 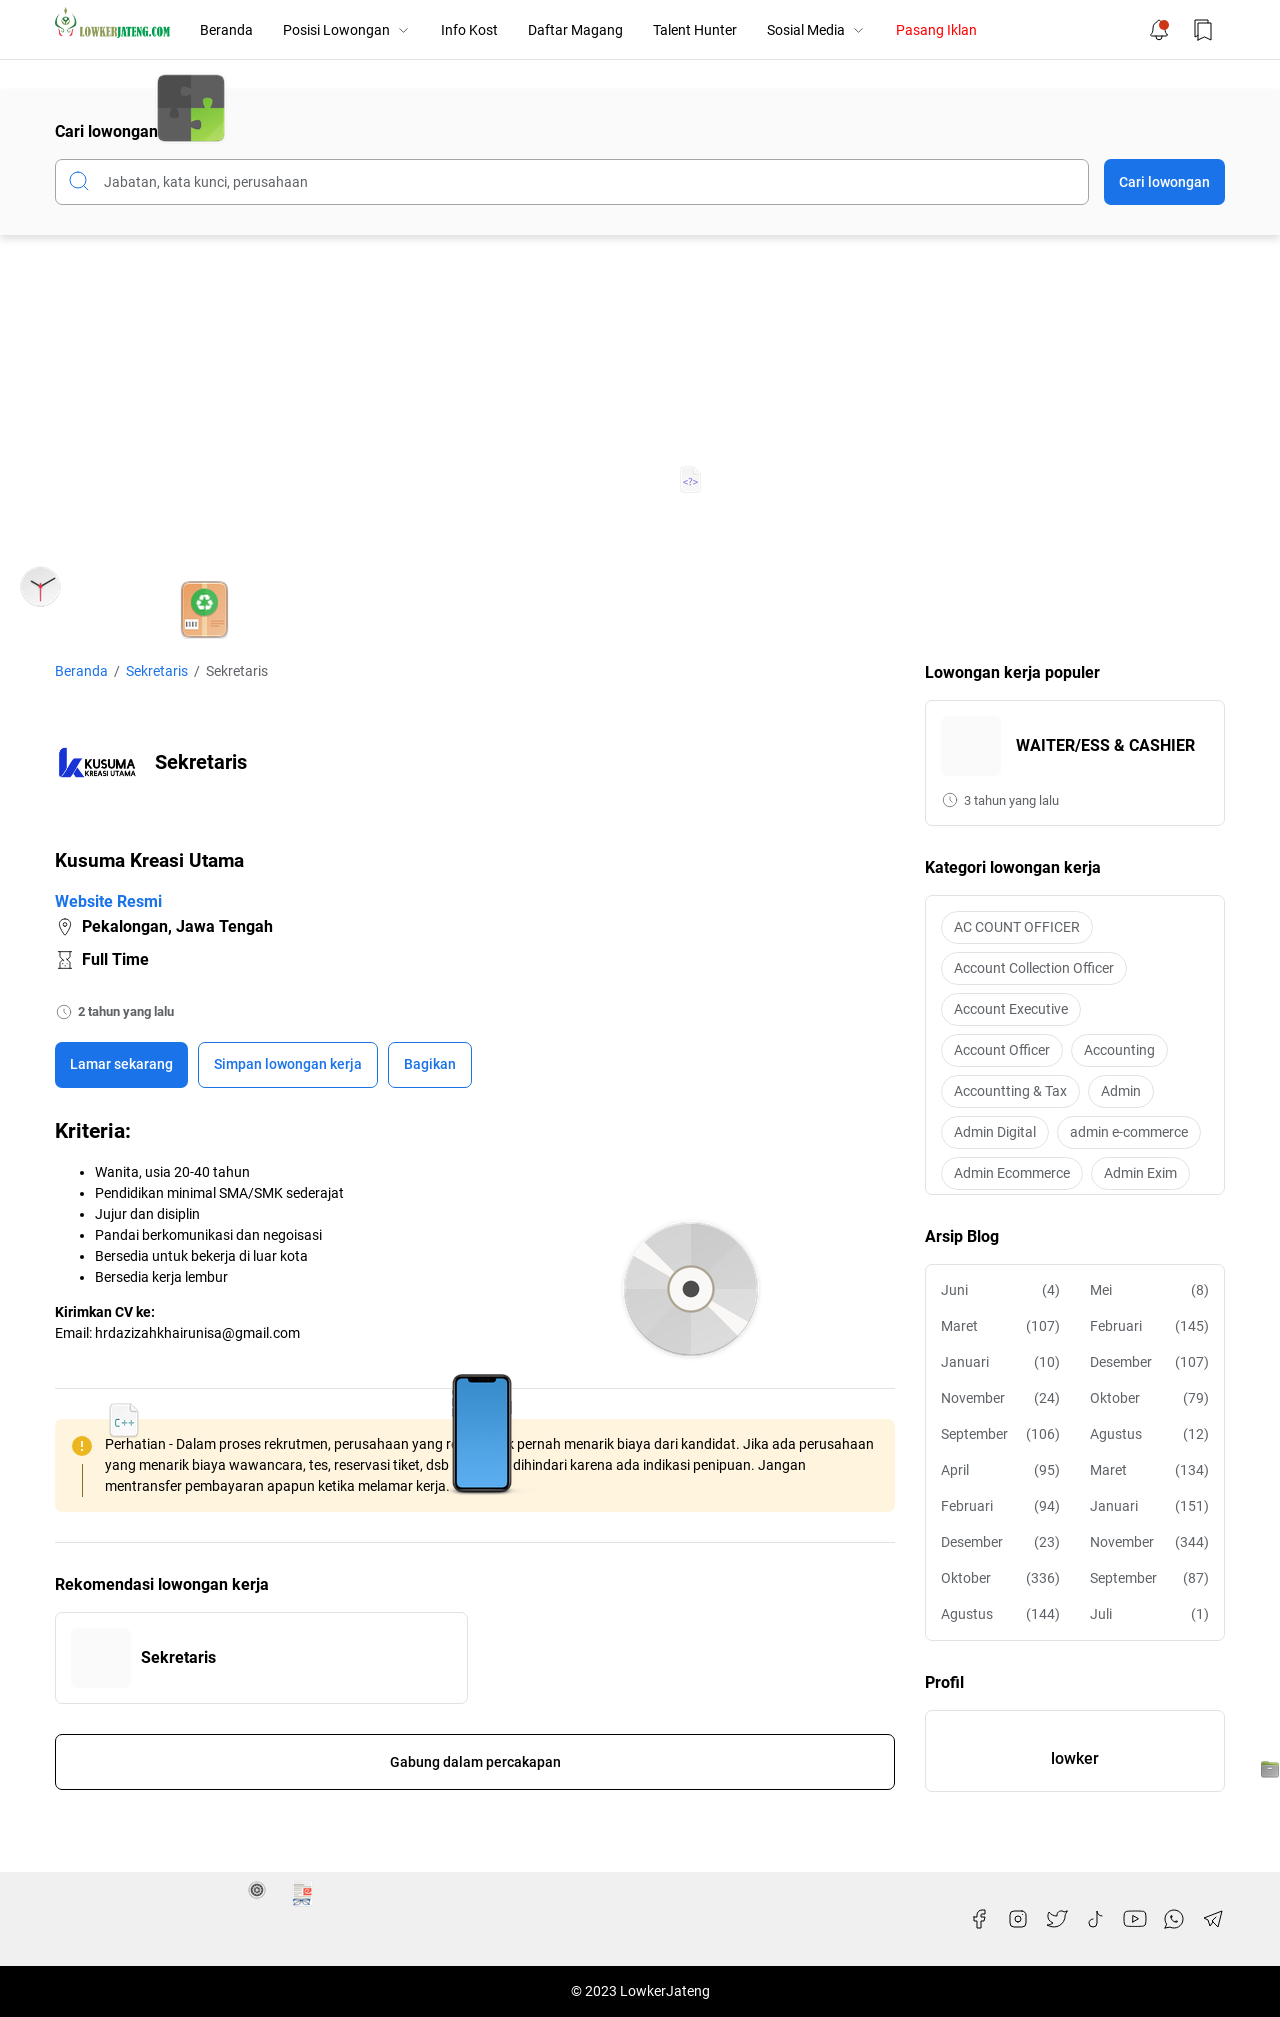 What do you see at coordinates (204, 609) in the screenshot?
I see `indicates package cleanup or removal in progress` at bounding box center [204, 609].